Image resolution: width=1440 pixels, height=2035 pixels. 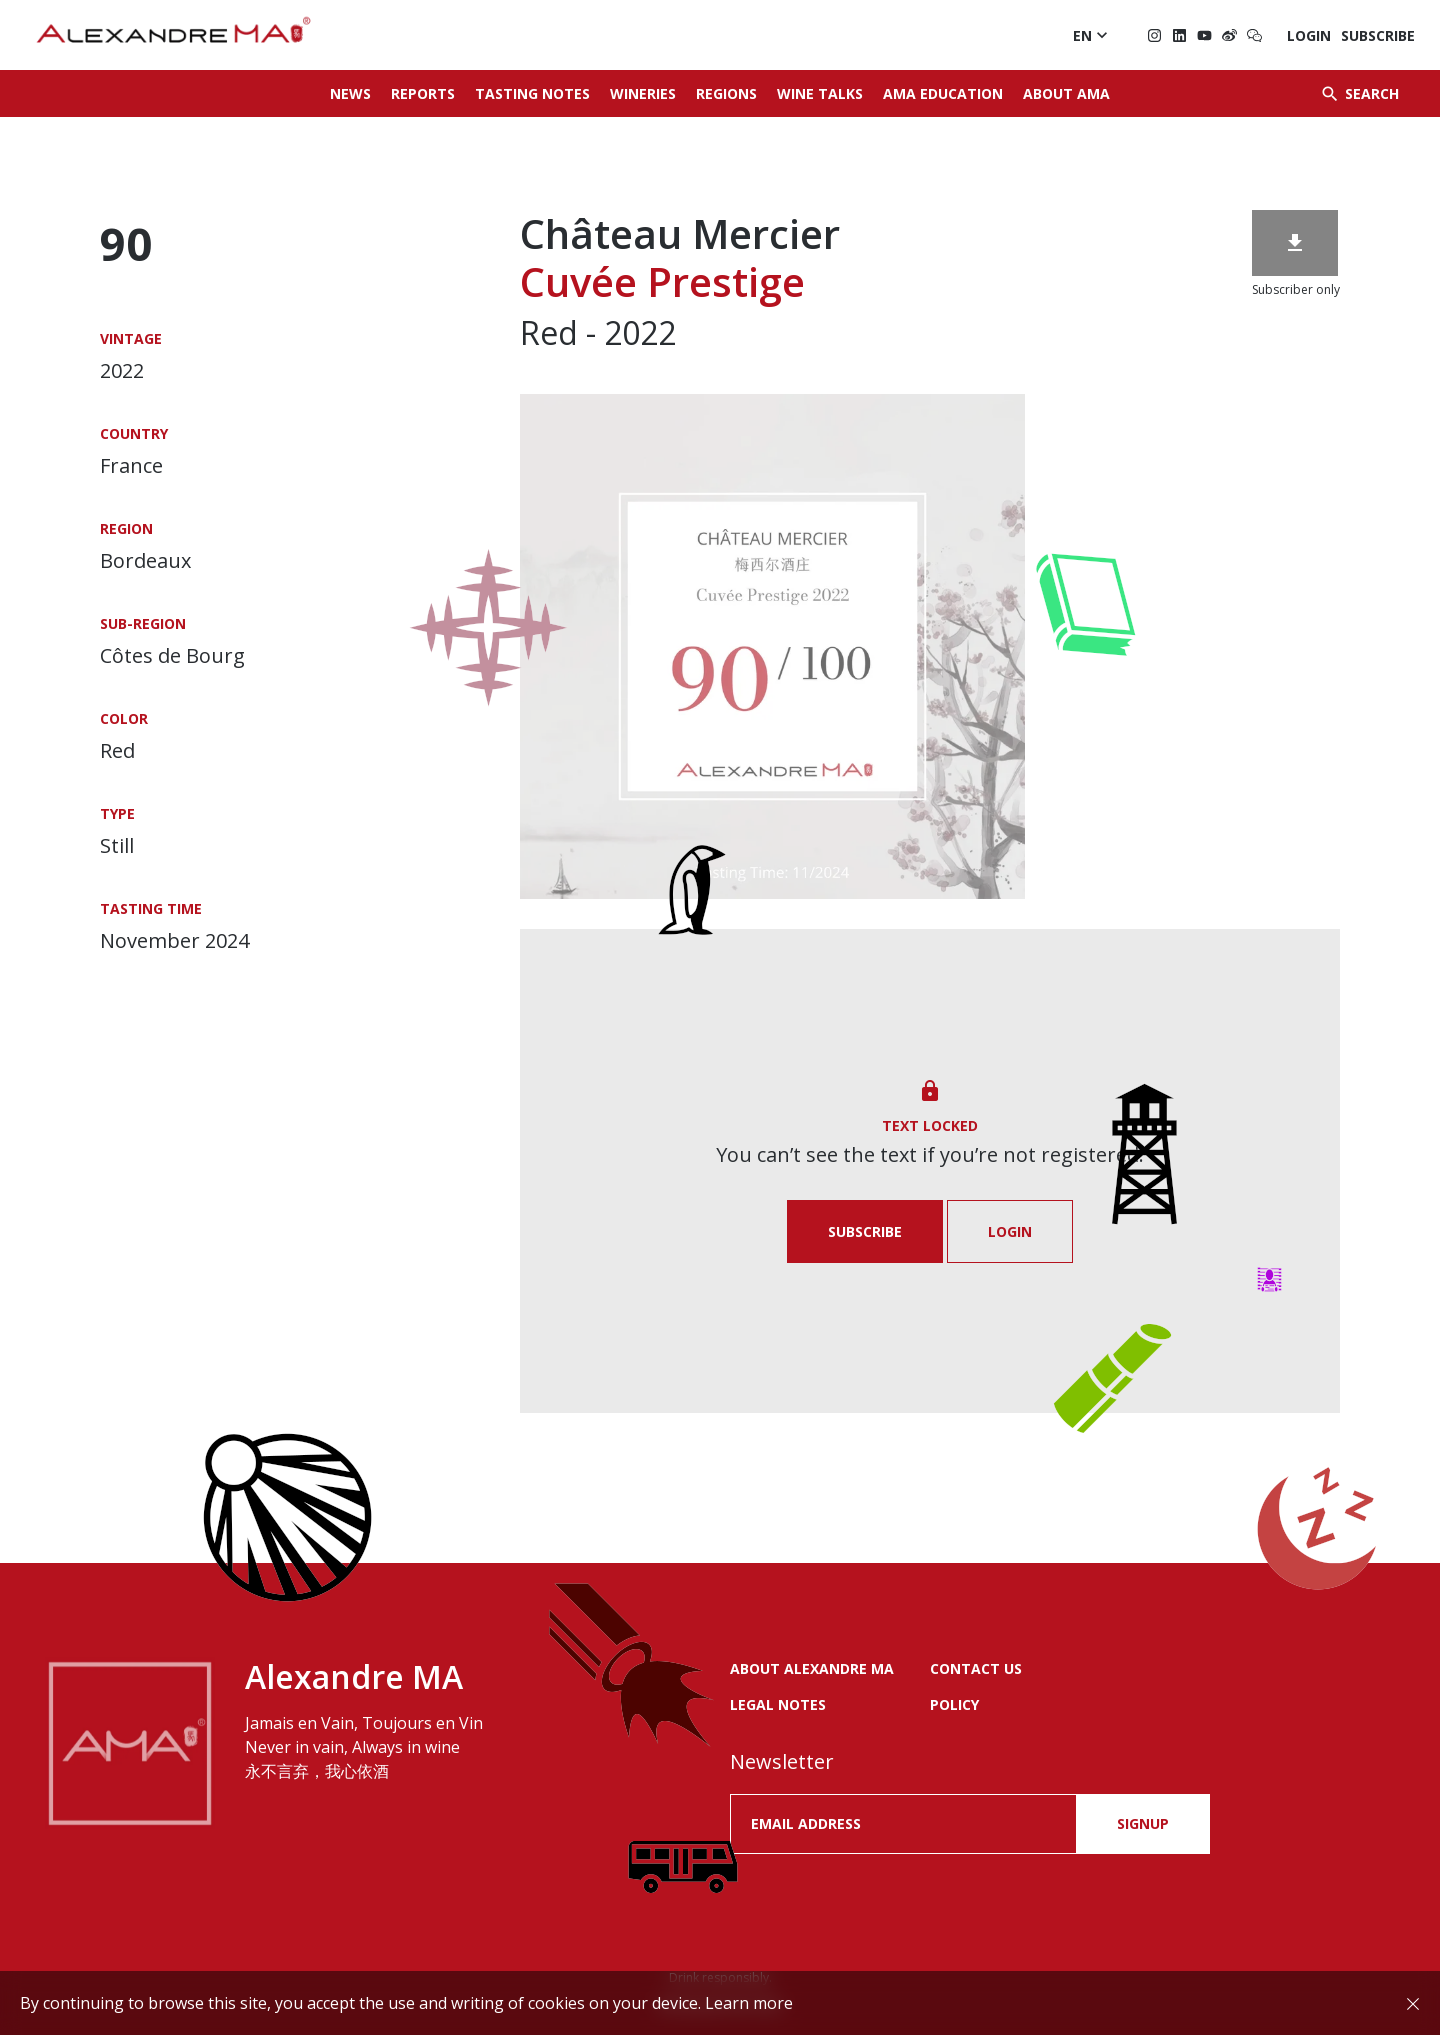 What do you see at coordinates (1085, 604) in the screenshot?
I see `access your library or reading list` at bounding box center [1085, 604].